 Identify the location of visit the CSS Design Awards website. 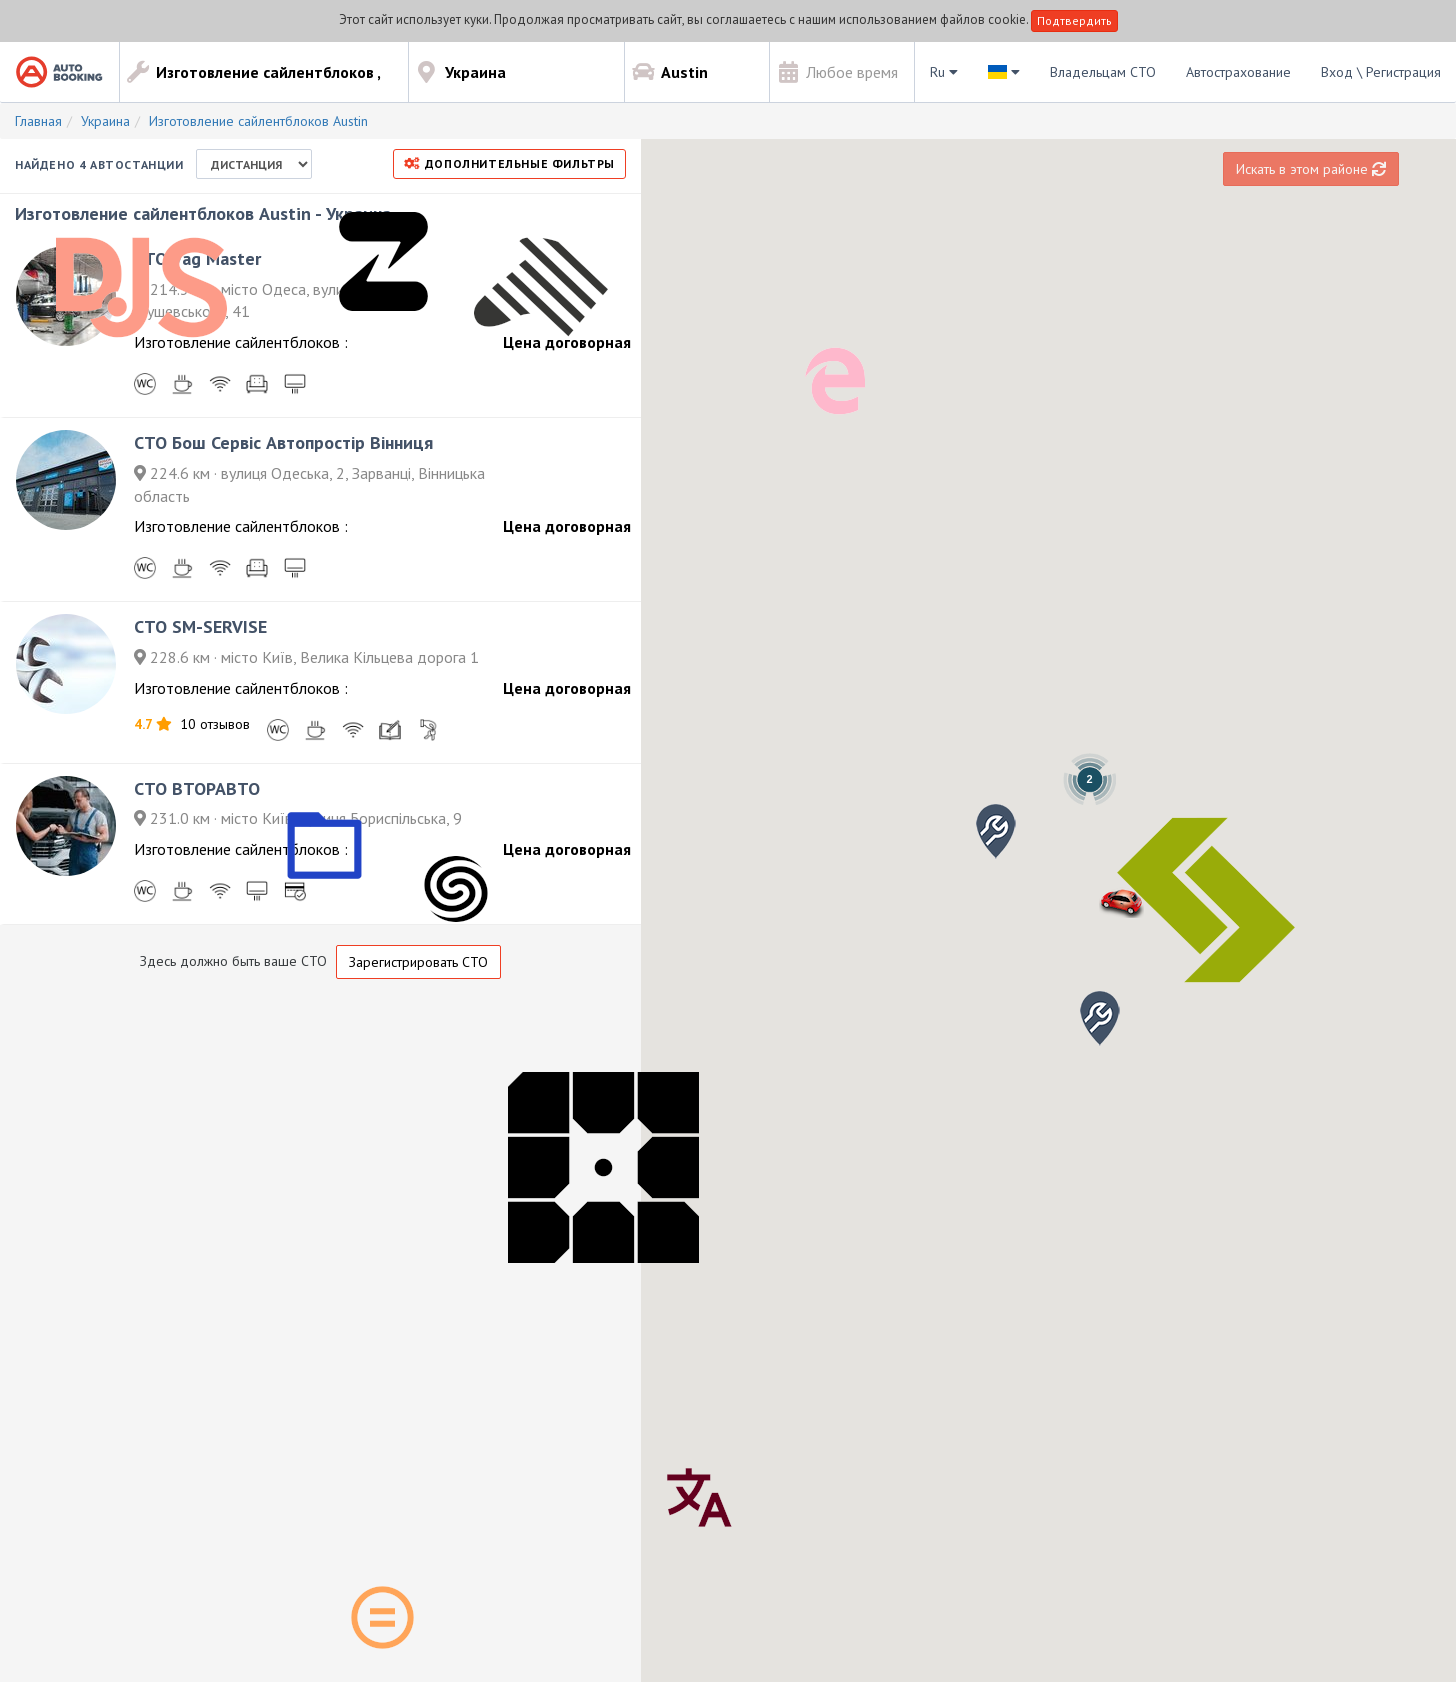
(1206, 900).